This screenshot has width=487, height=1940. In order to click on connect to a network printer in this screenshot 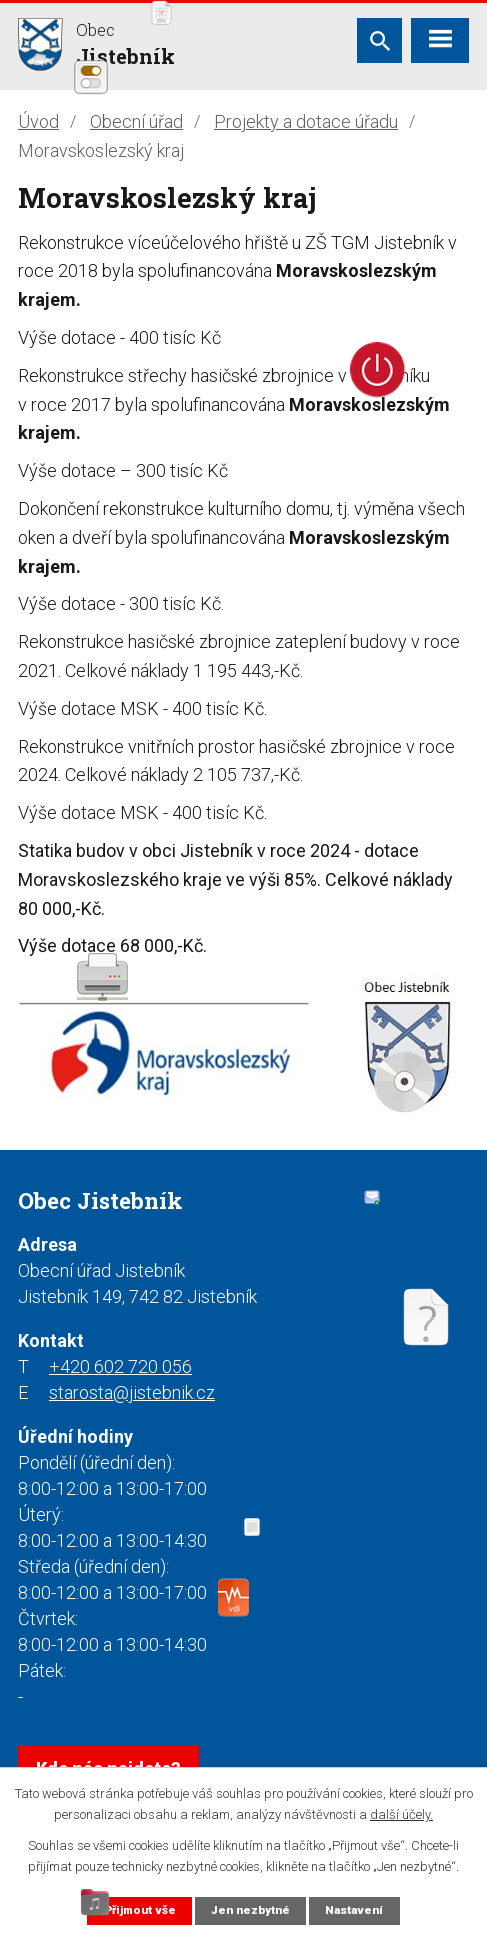, I will do `click(102, 977)`.